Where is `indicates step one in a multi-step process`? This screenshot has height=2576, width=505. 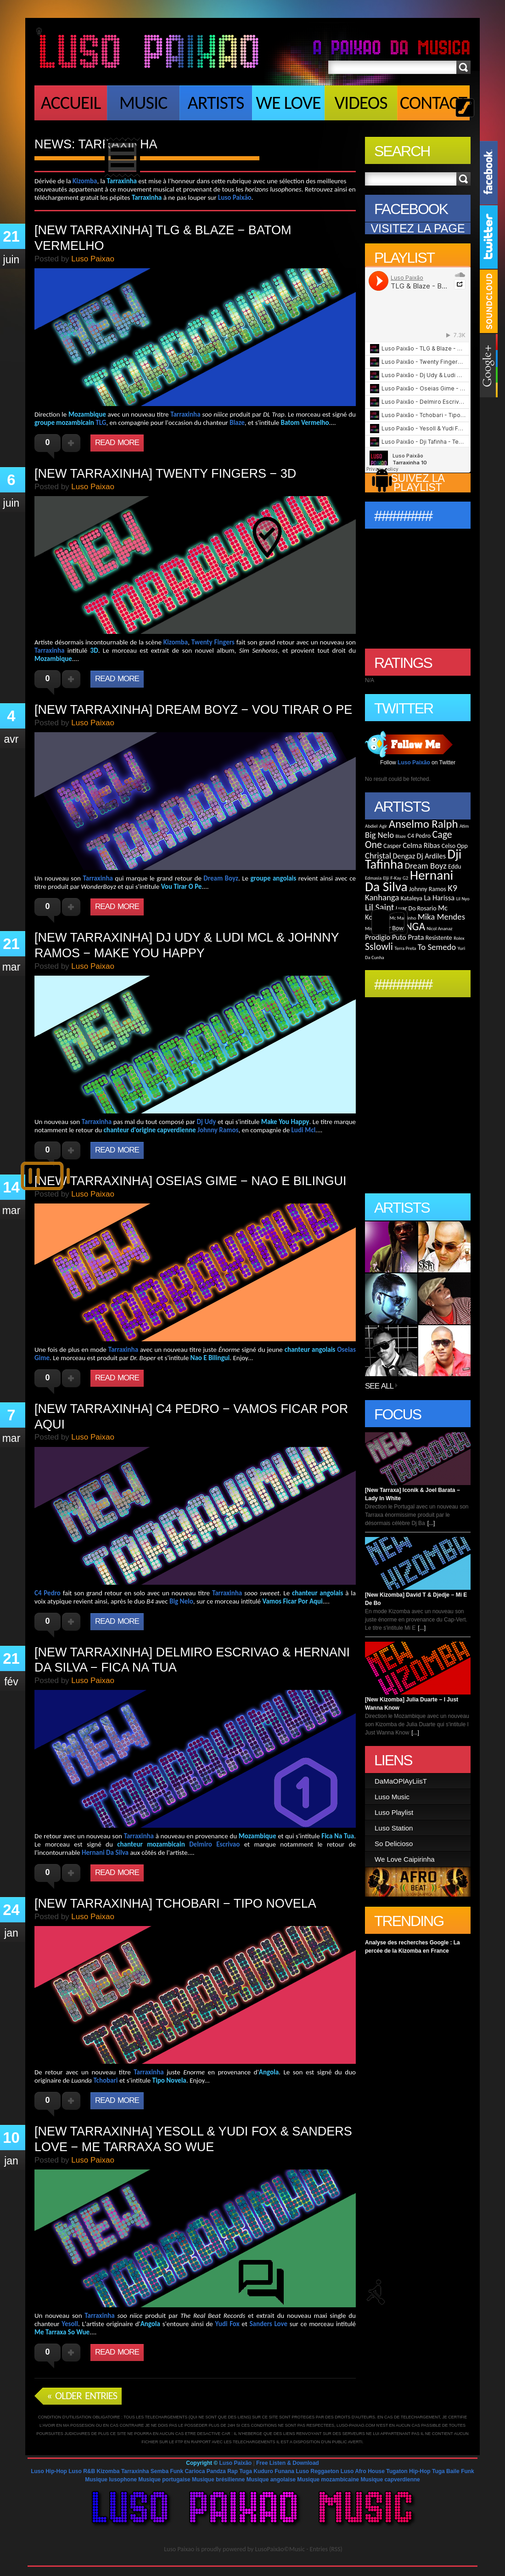
indicates step one in a multi-step process is located at coordinates (306, 1792).